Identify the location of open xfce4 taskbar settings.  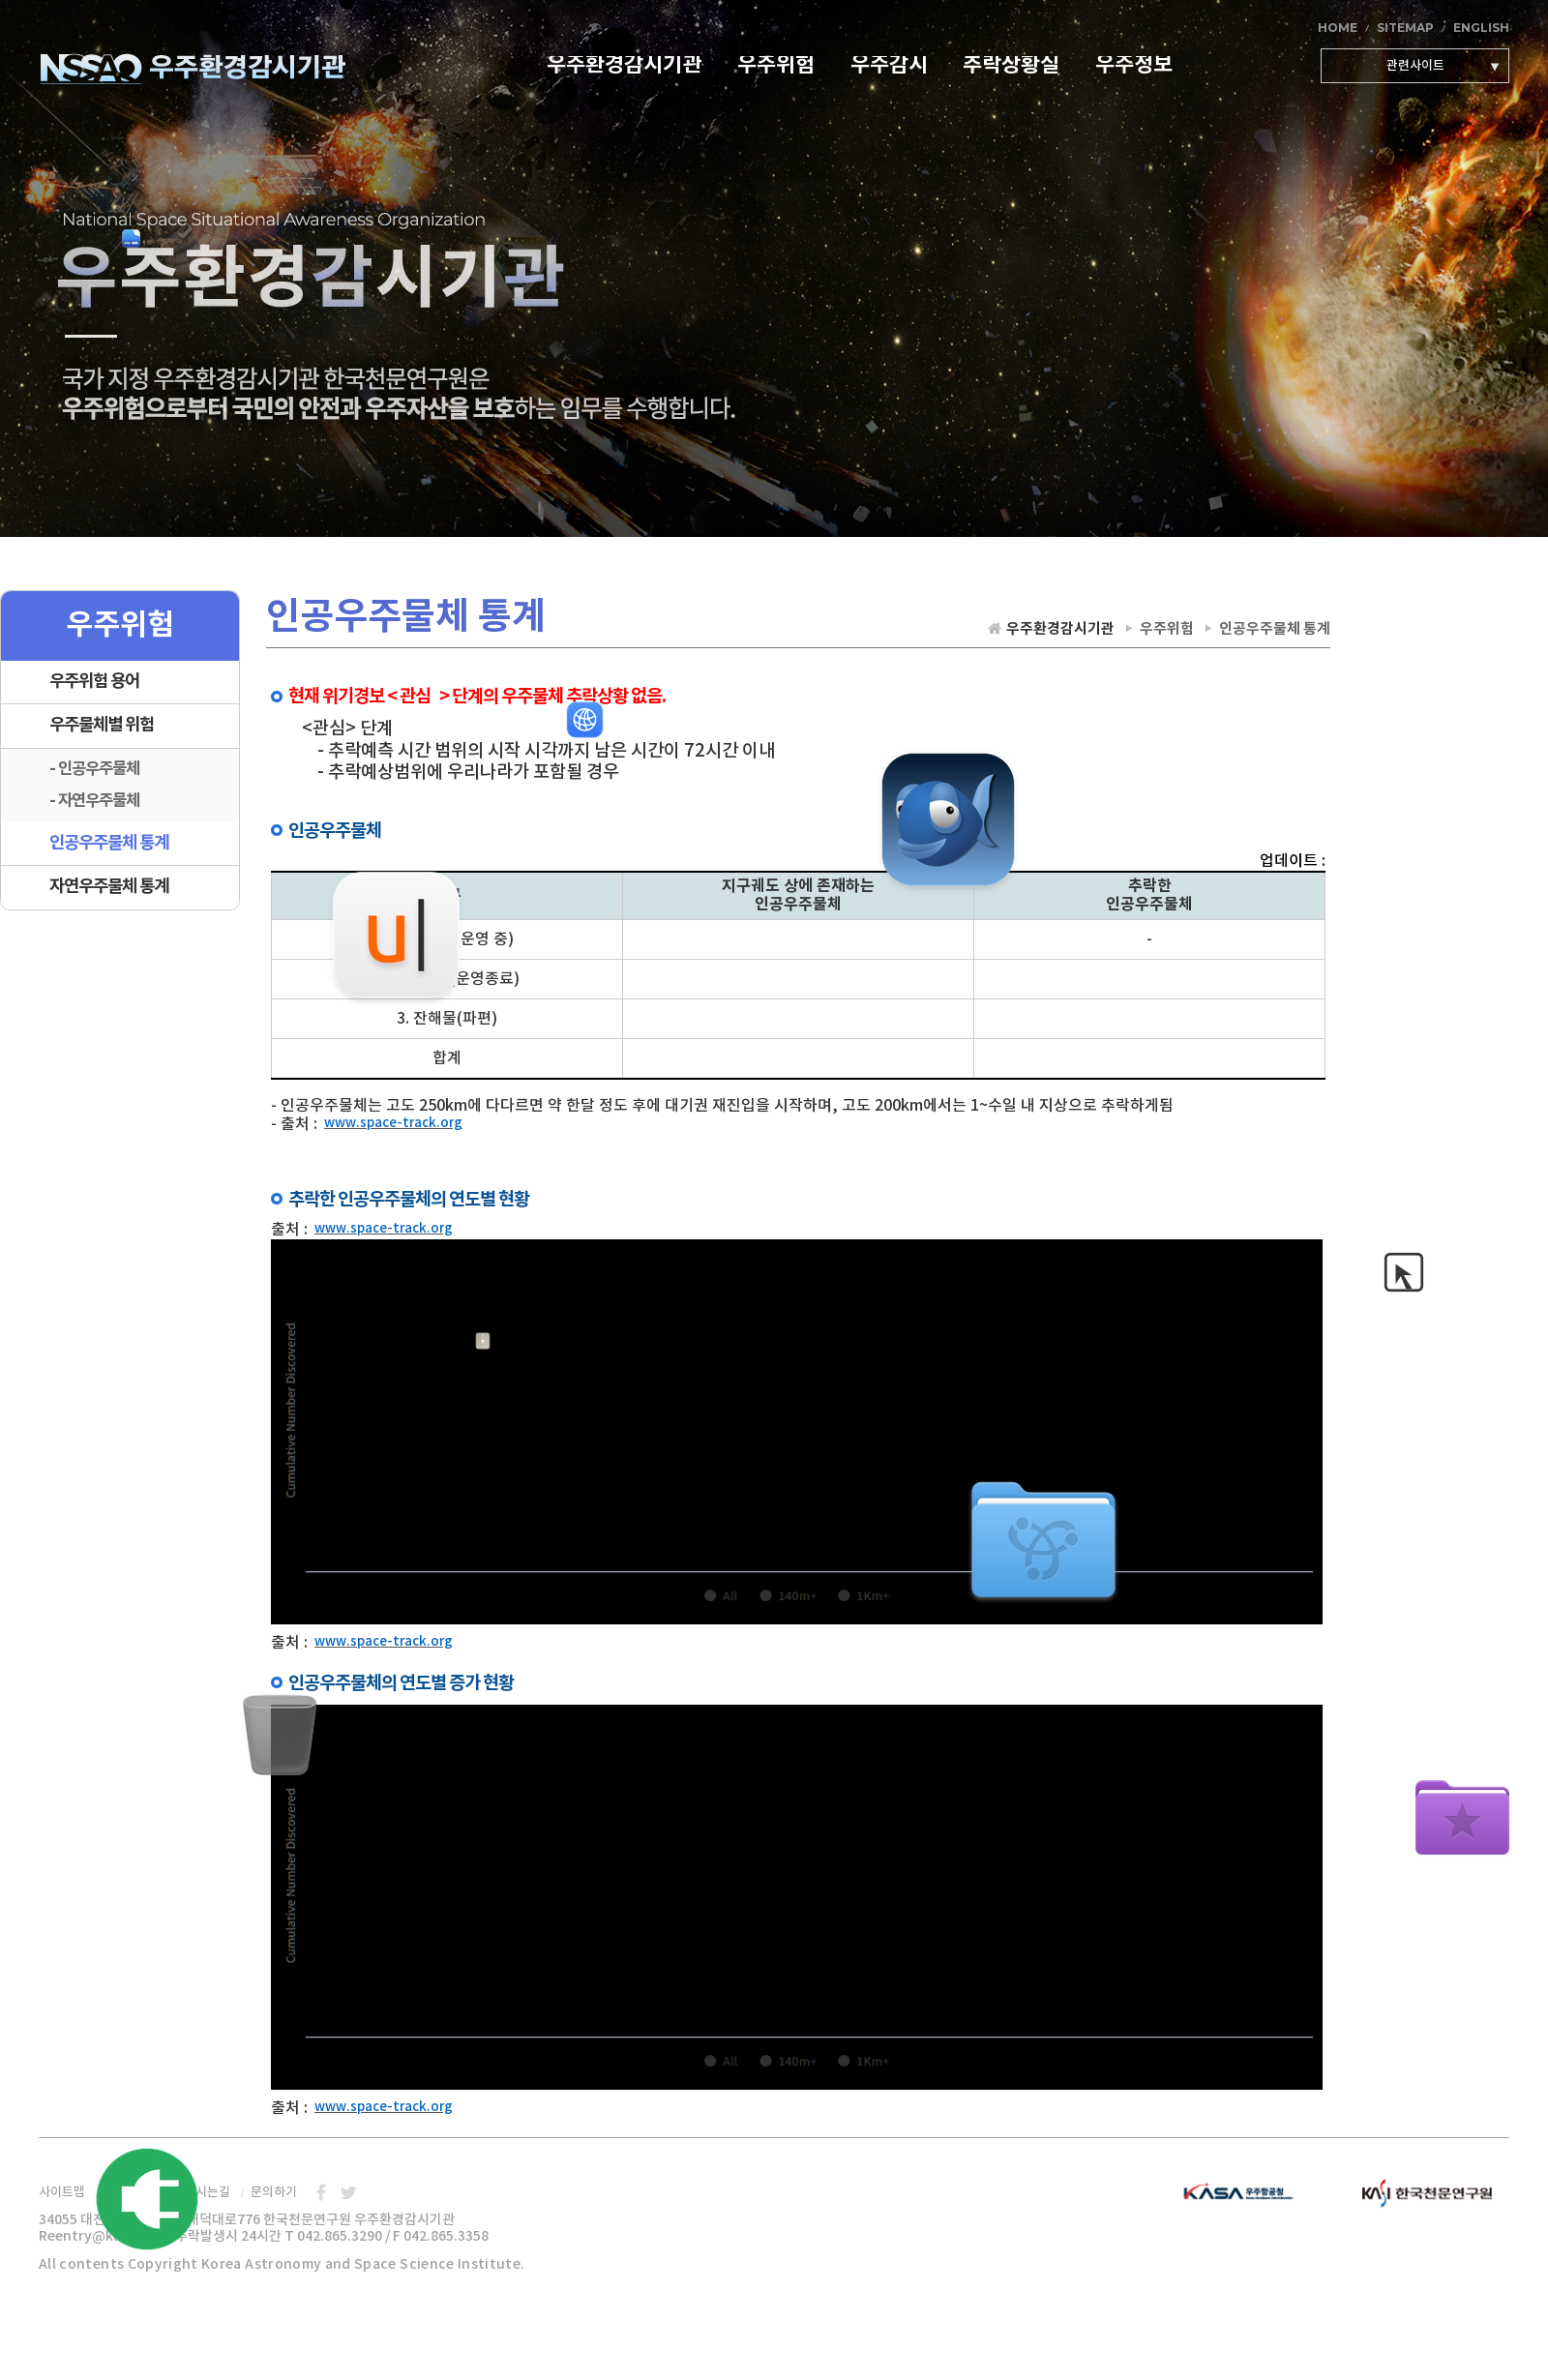
(131, 238).